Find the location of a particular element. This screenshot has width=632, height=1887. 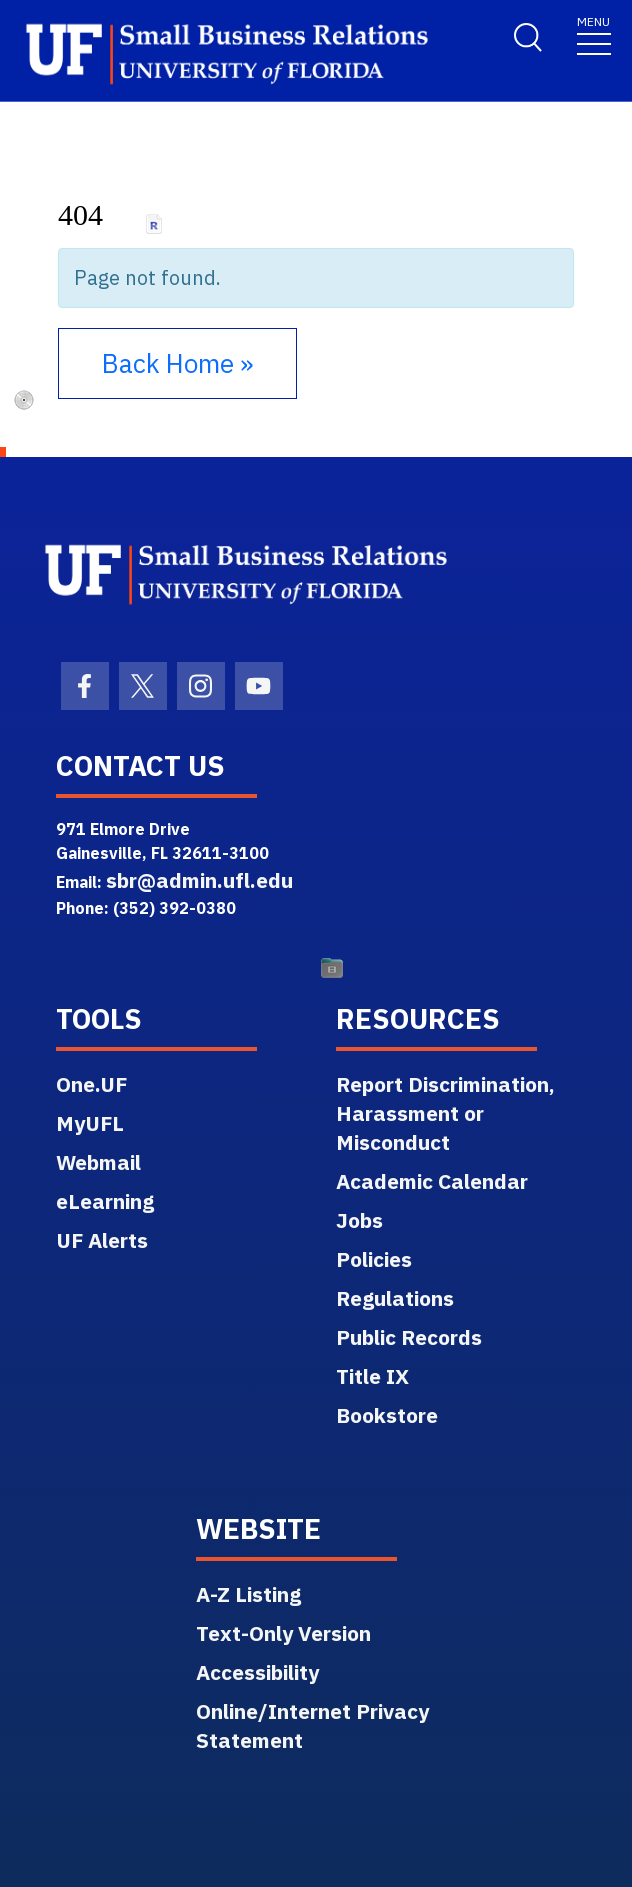

open your videos folder is located at coordinates (332, 968).